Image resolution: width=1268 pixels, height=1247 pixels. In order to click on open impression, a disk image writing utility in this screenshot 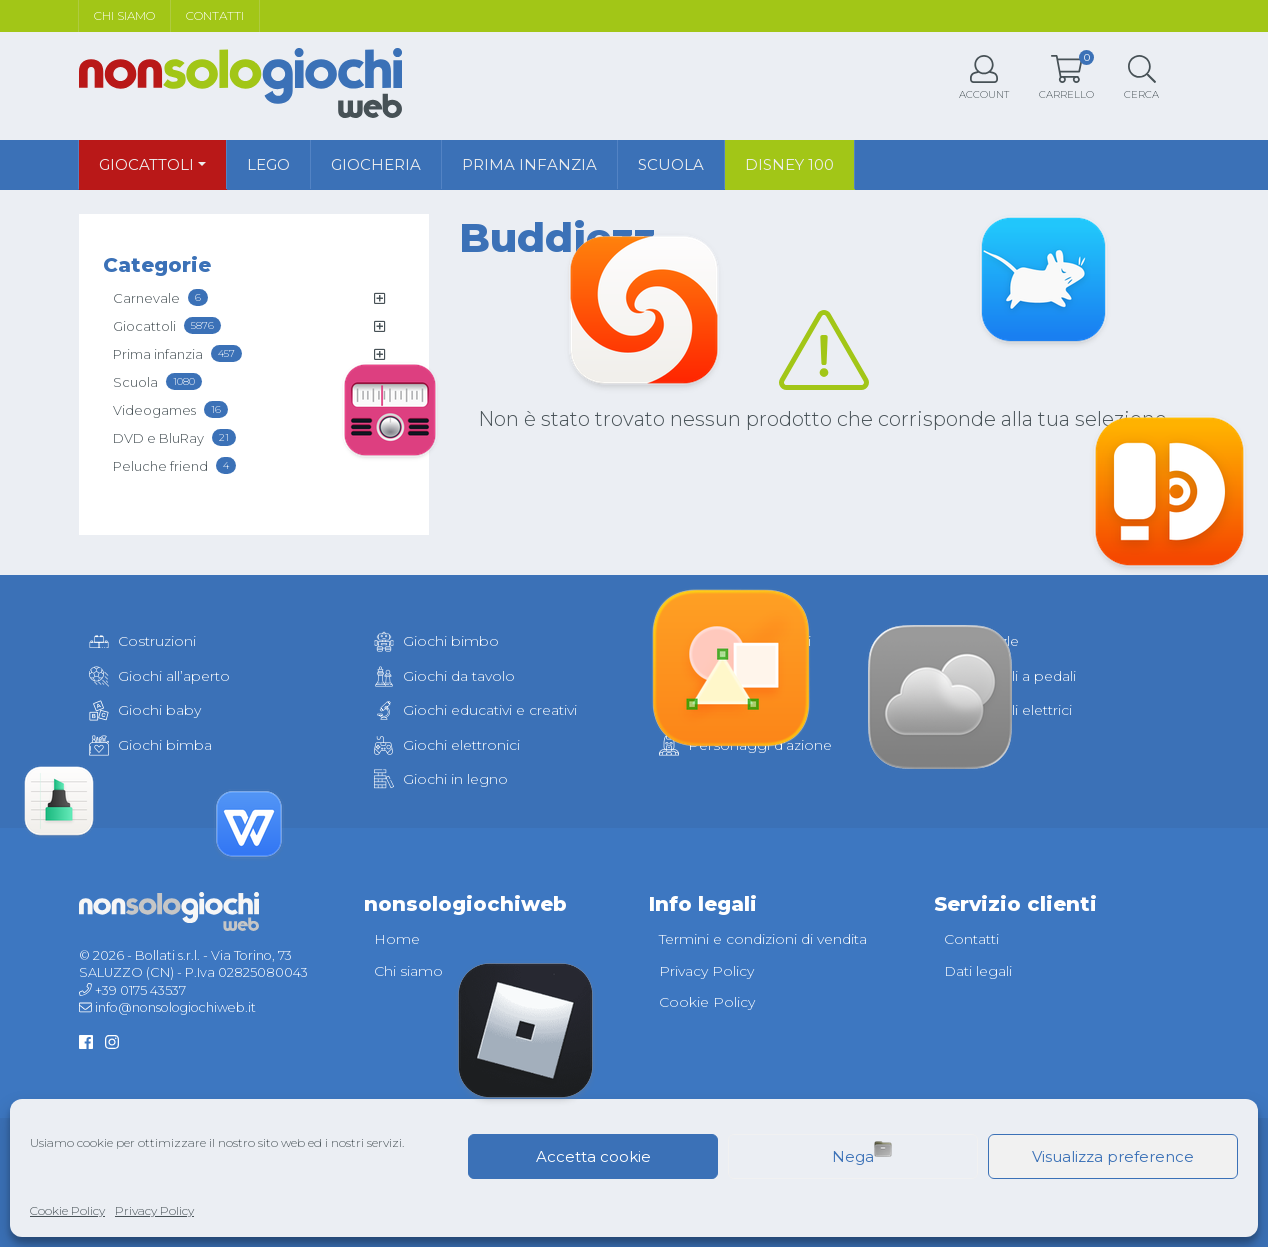, I will do `click(1169, 491)`.